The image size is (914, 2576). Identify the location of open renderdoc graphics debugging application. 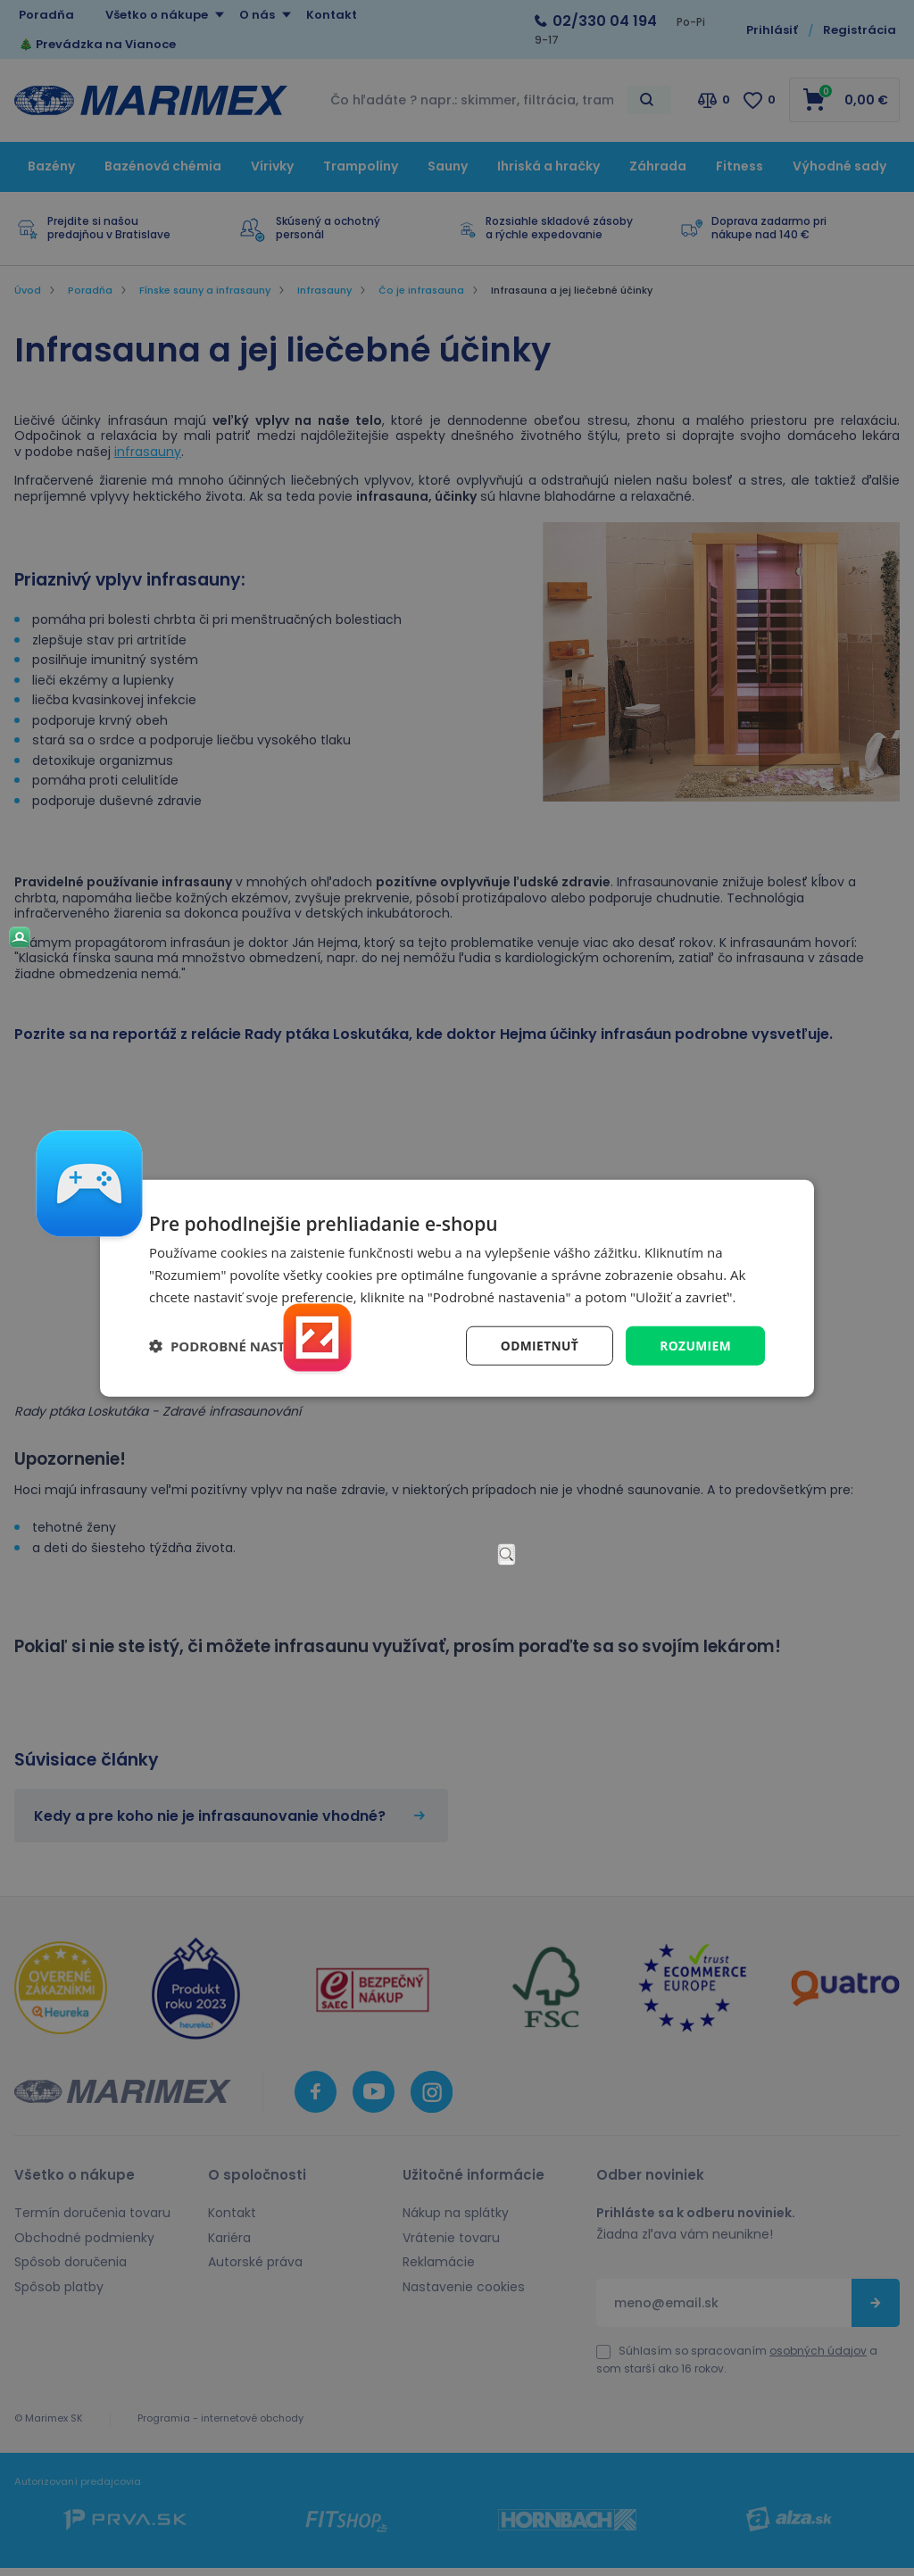
(20, 937).